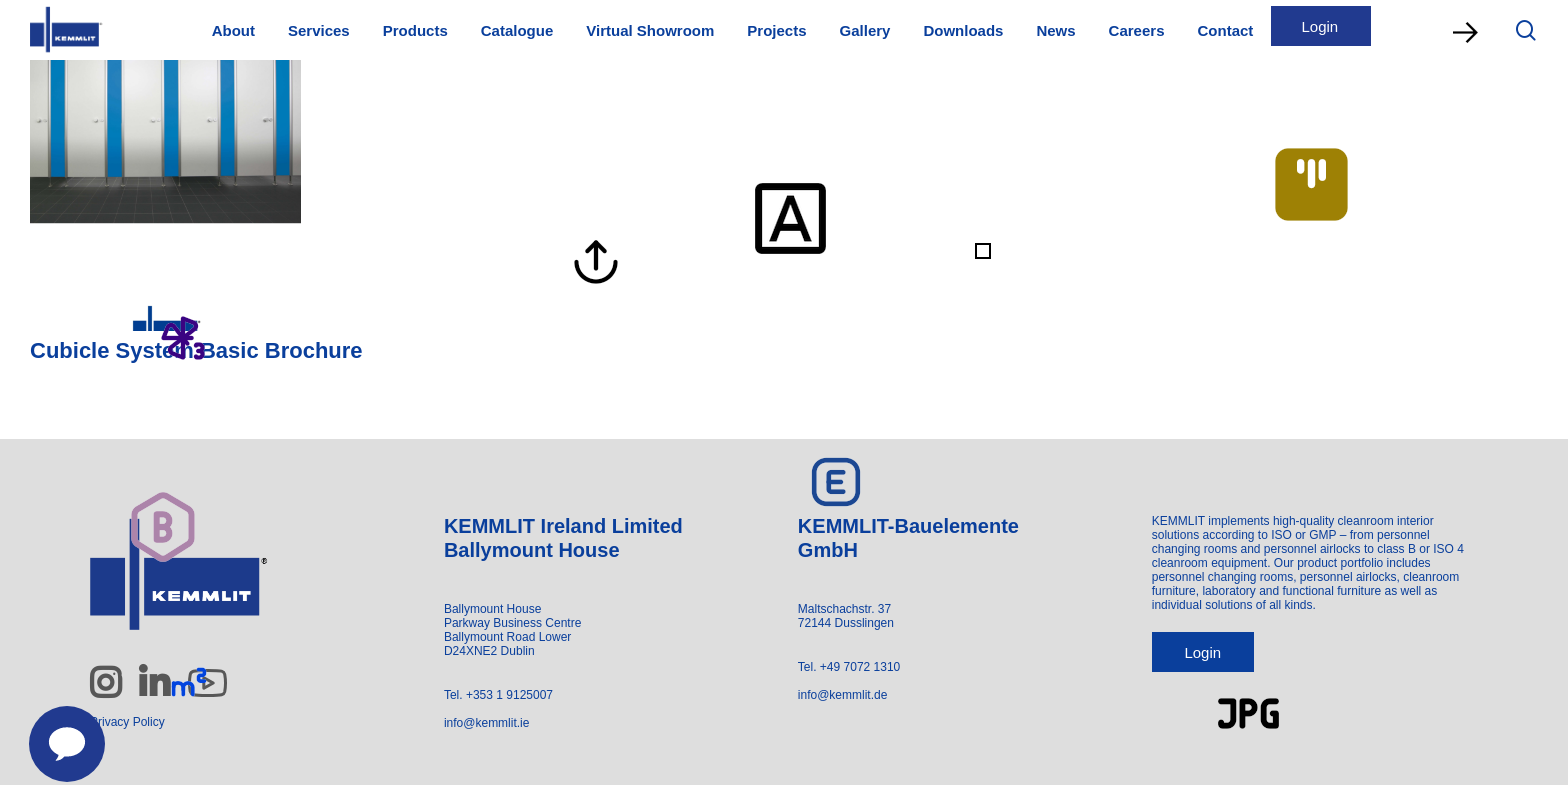  I want to click on upload file or content, so click(596, 262).